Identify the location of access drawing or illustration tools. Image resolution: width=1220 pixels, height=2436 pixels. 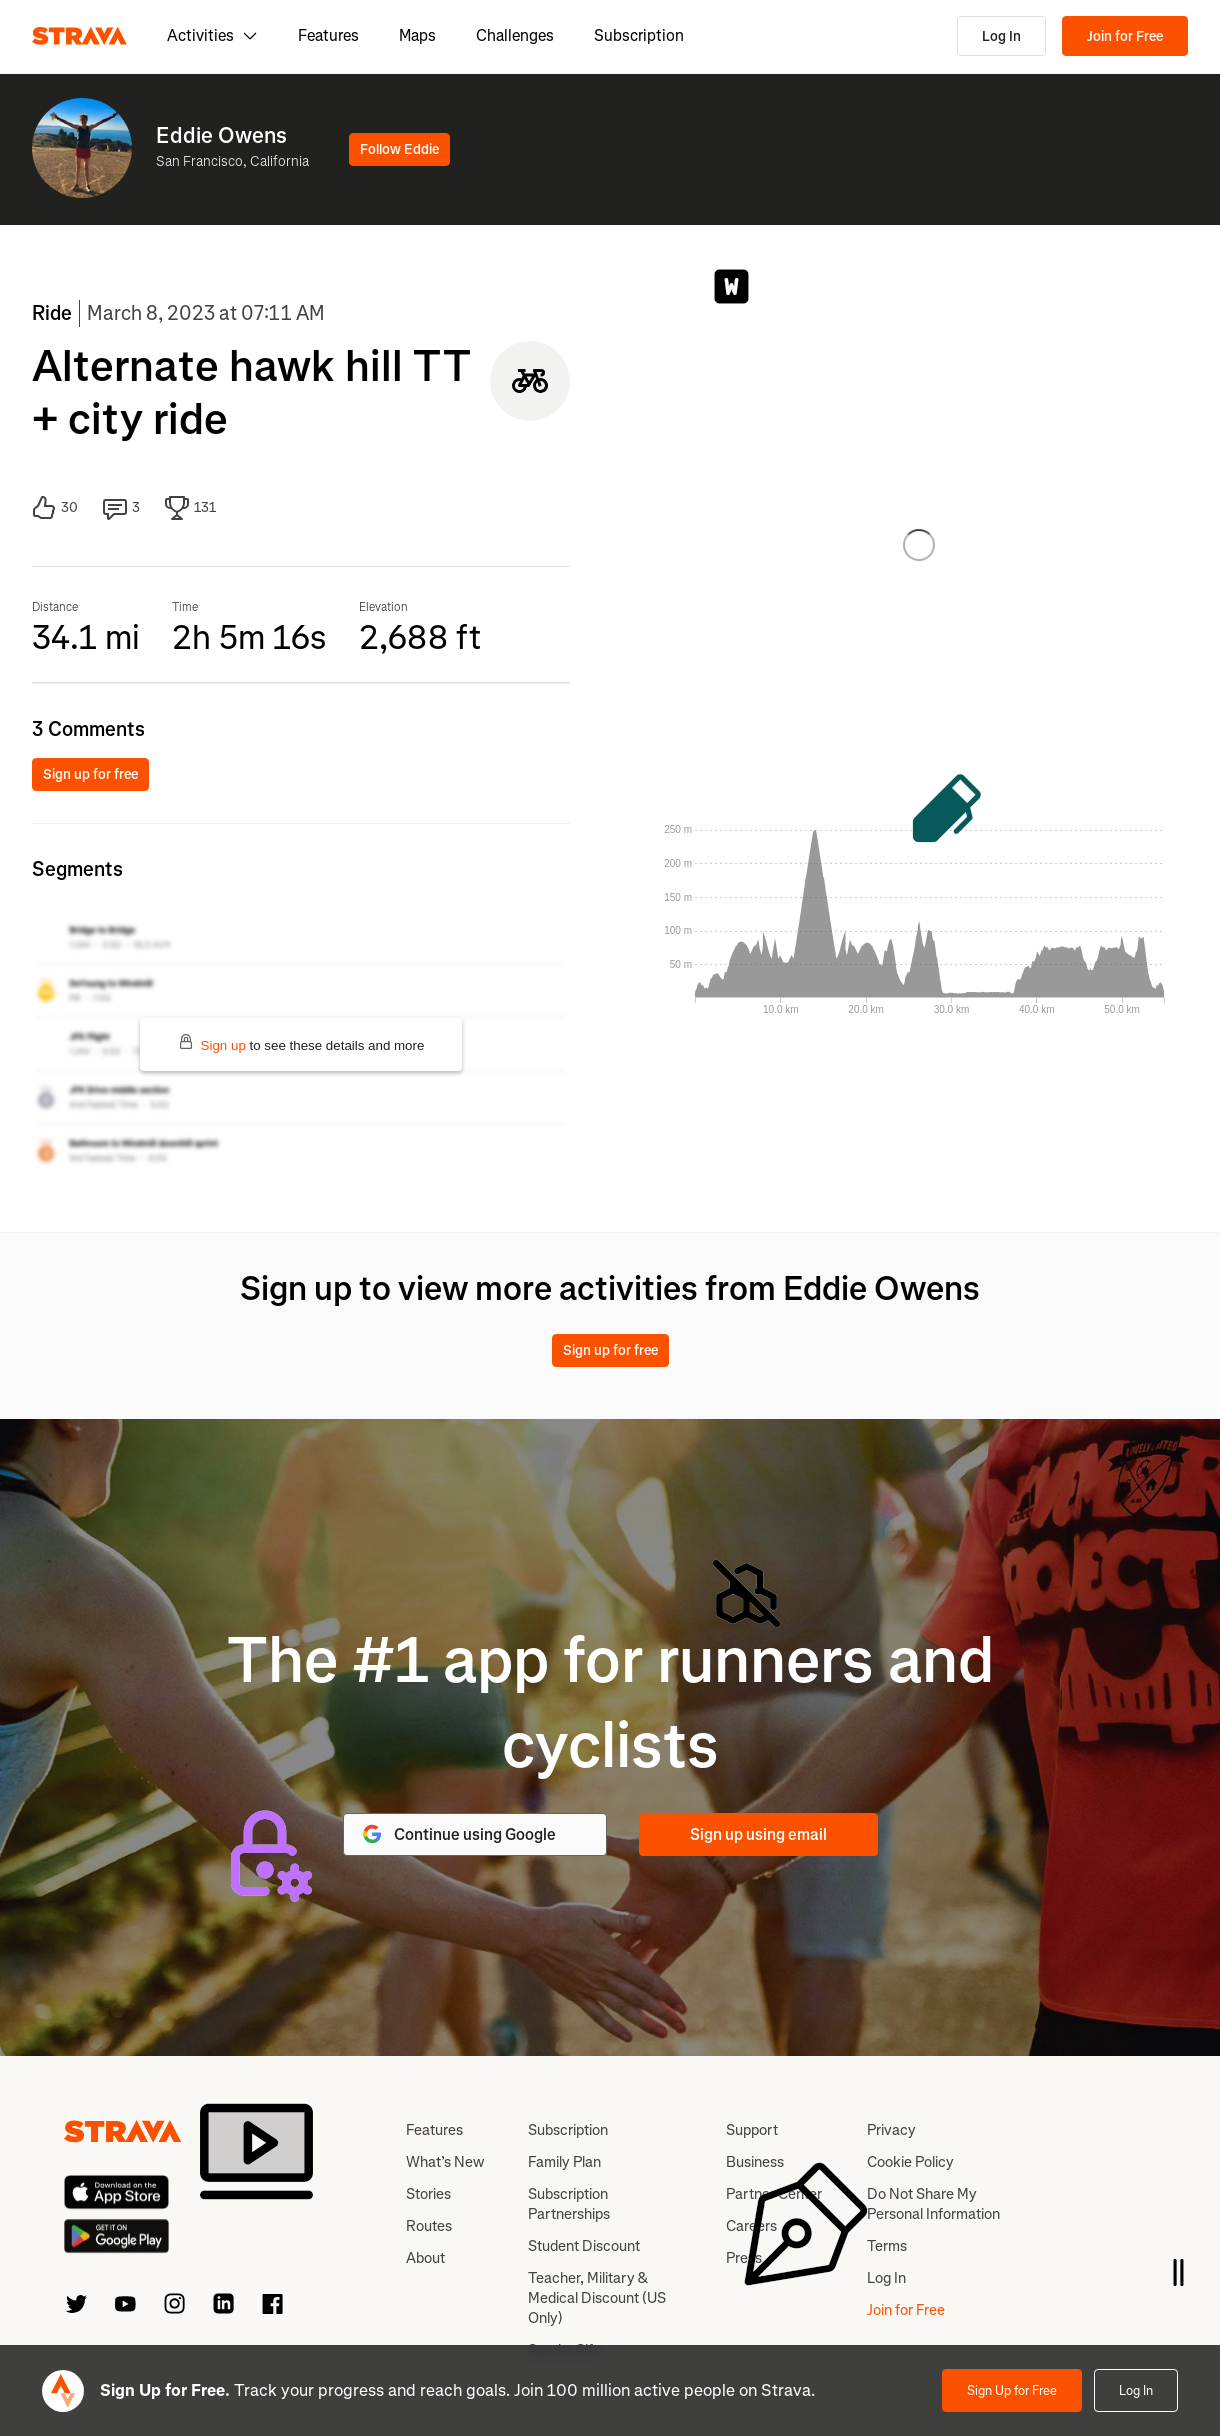
(799, 2231).